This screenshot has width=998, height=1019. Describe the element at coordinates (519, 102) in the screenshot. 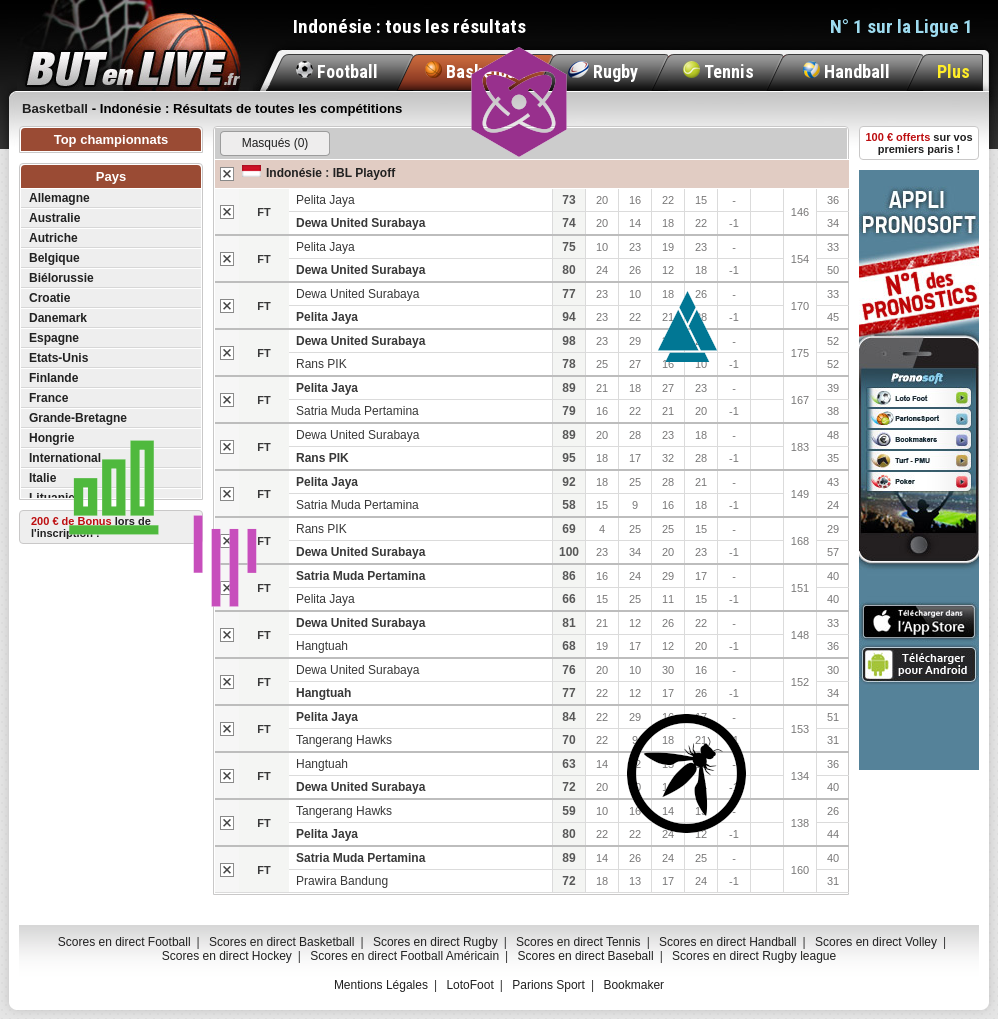

I see `preact javascript library logo` at that location.